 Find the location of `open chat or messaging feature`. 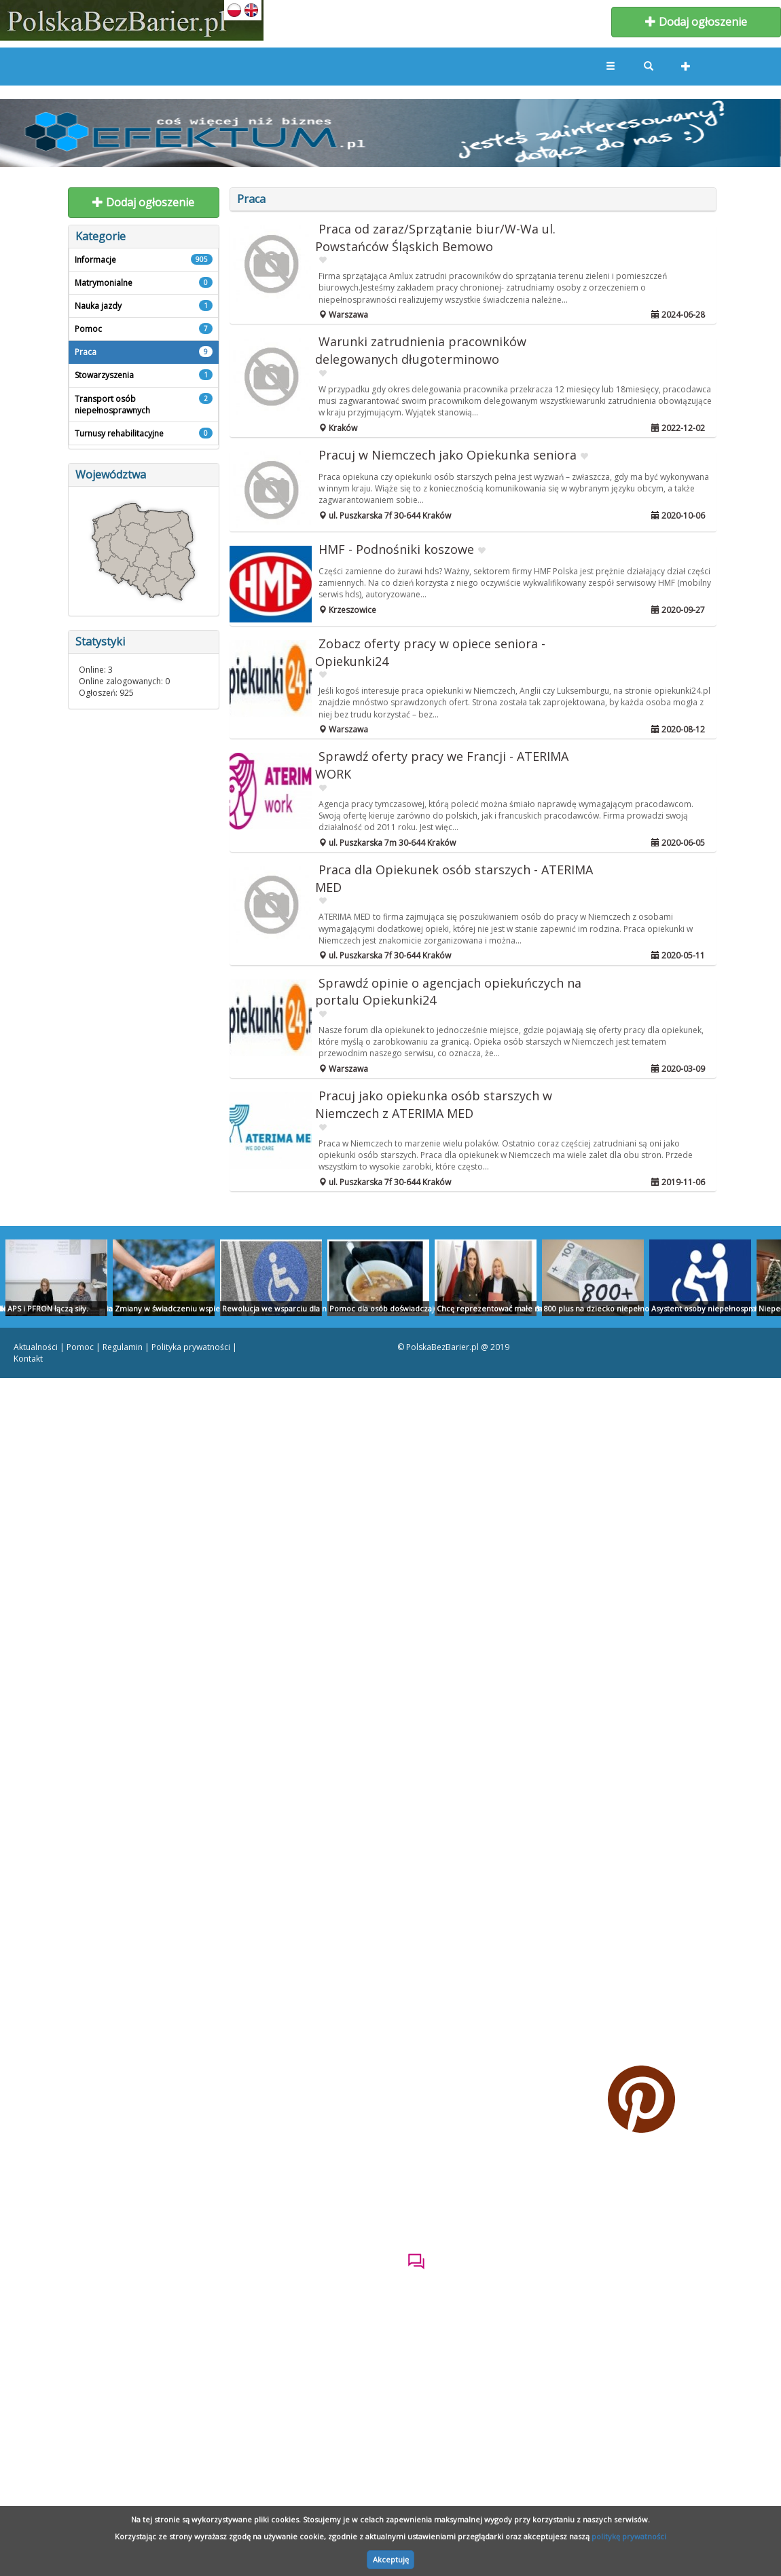

open chat or messaging feature is located at coordinates (416, 2261).